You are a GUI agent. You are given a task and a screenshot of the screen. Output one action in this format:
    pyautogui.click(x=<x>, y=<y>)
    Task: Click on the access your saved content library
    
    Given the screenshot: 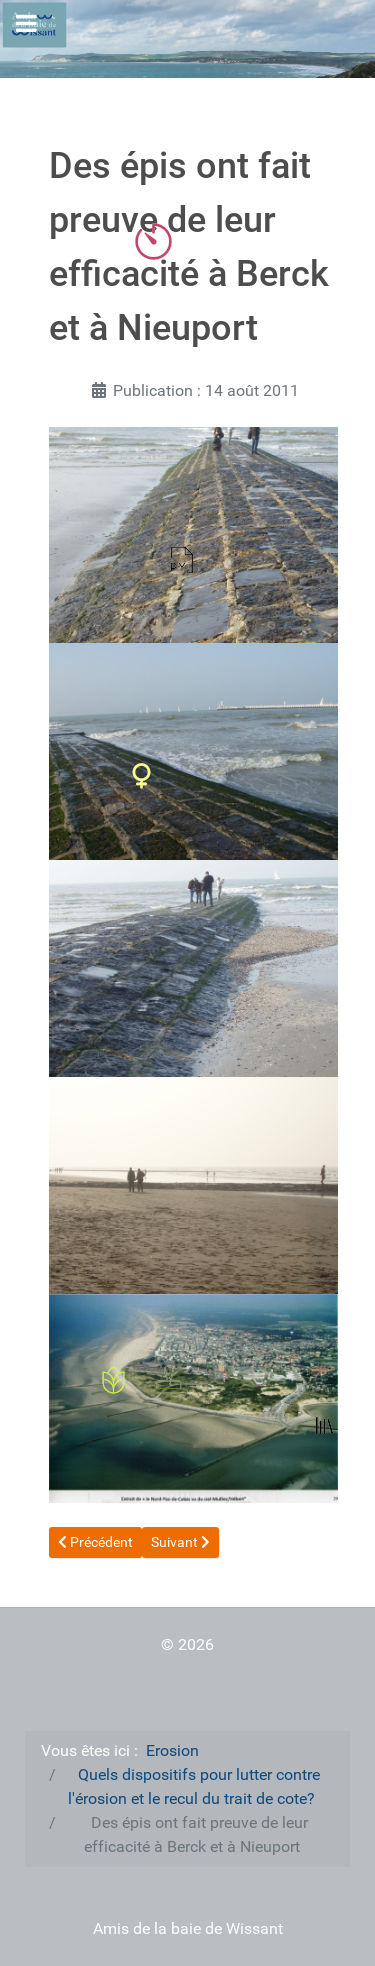 What is the action you would take?
    pyautogui.click(x=324, y=1425)
    